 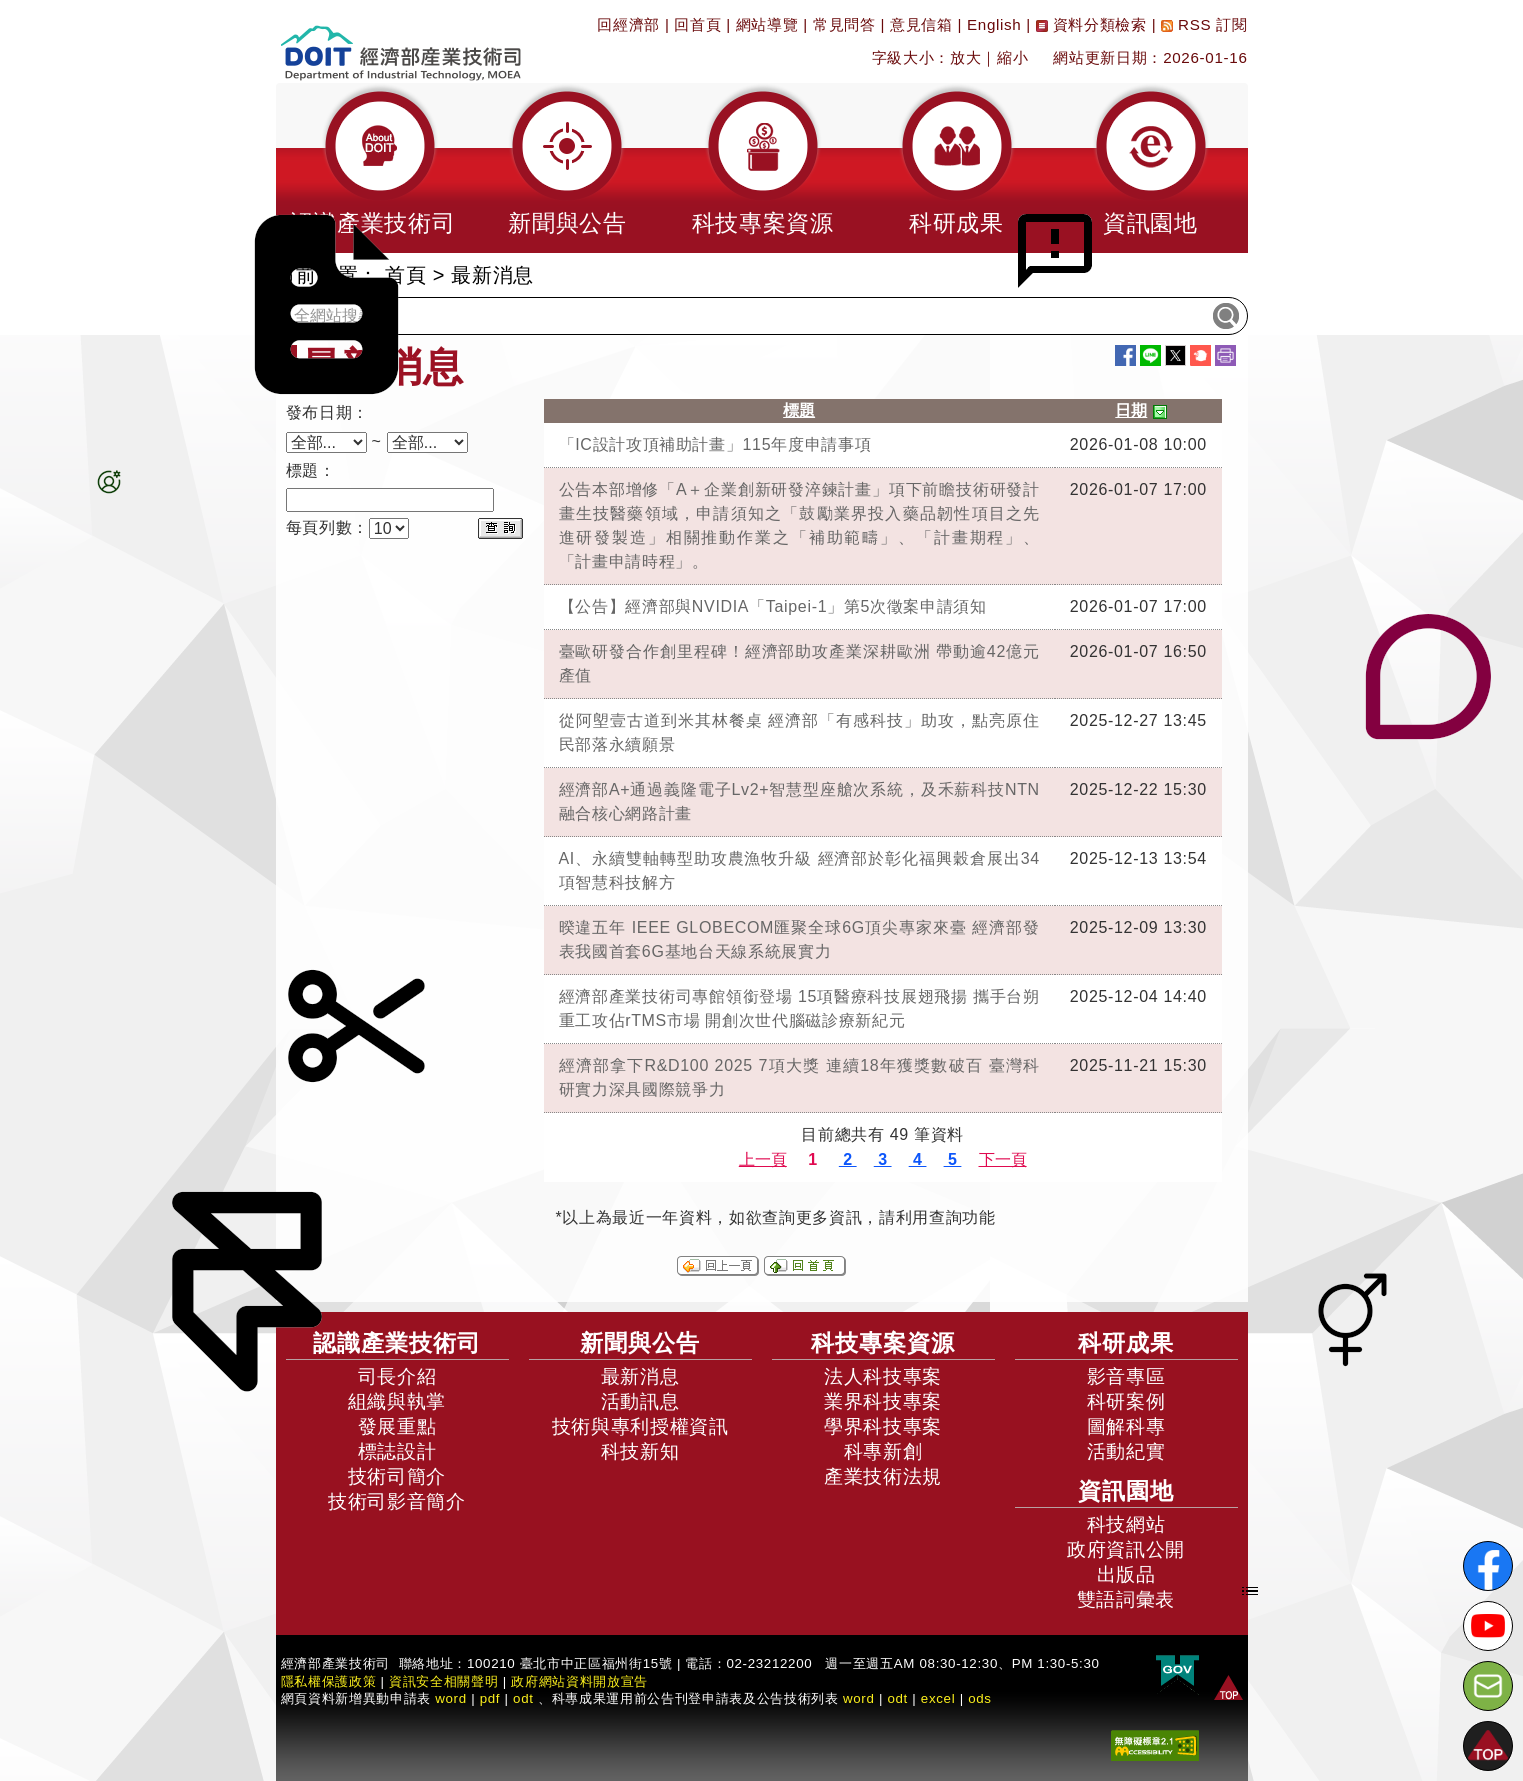 I want to click on open Framer app, so click(x=247, y=1281).